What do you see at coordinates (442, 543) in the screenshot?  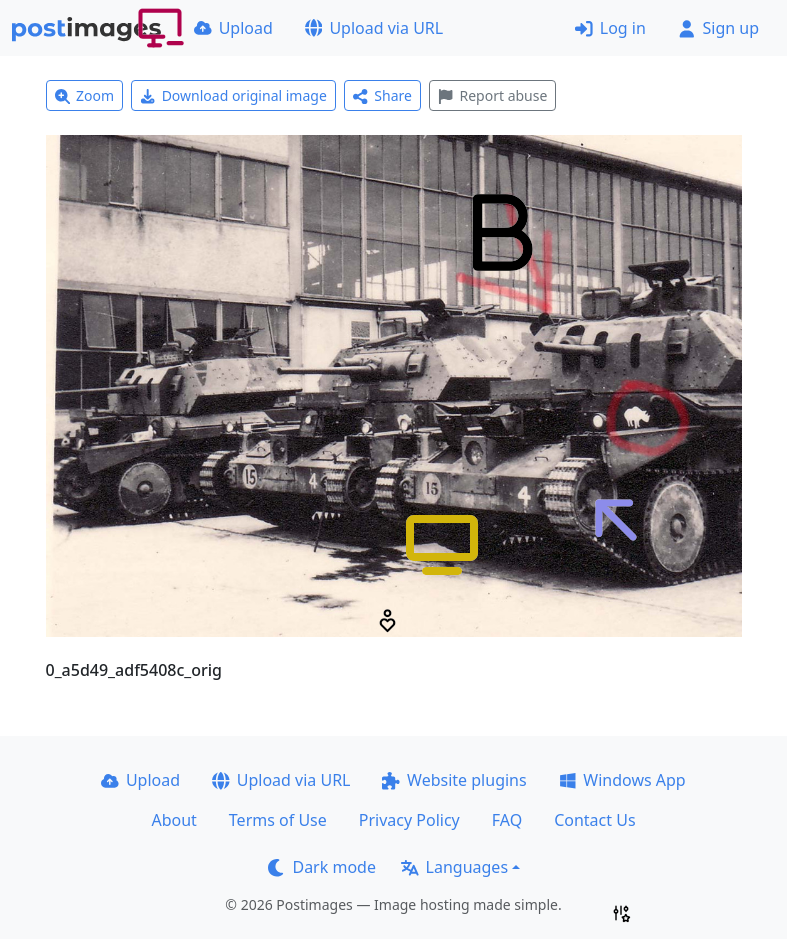 I see `access TV or video streaming` at bounding box center [442, 543].